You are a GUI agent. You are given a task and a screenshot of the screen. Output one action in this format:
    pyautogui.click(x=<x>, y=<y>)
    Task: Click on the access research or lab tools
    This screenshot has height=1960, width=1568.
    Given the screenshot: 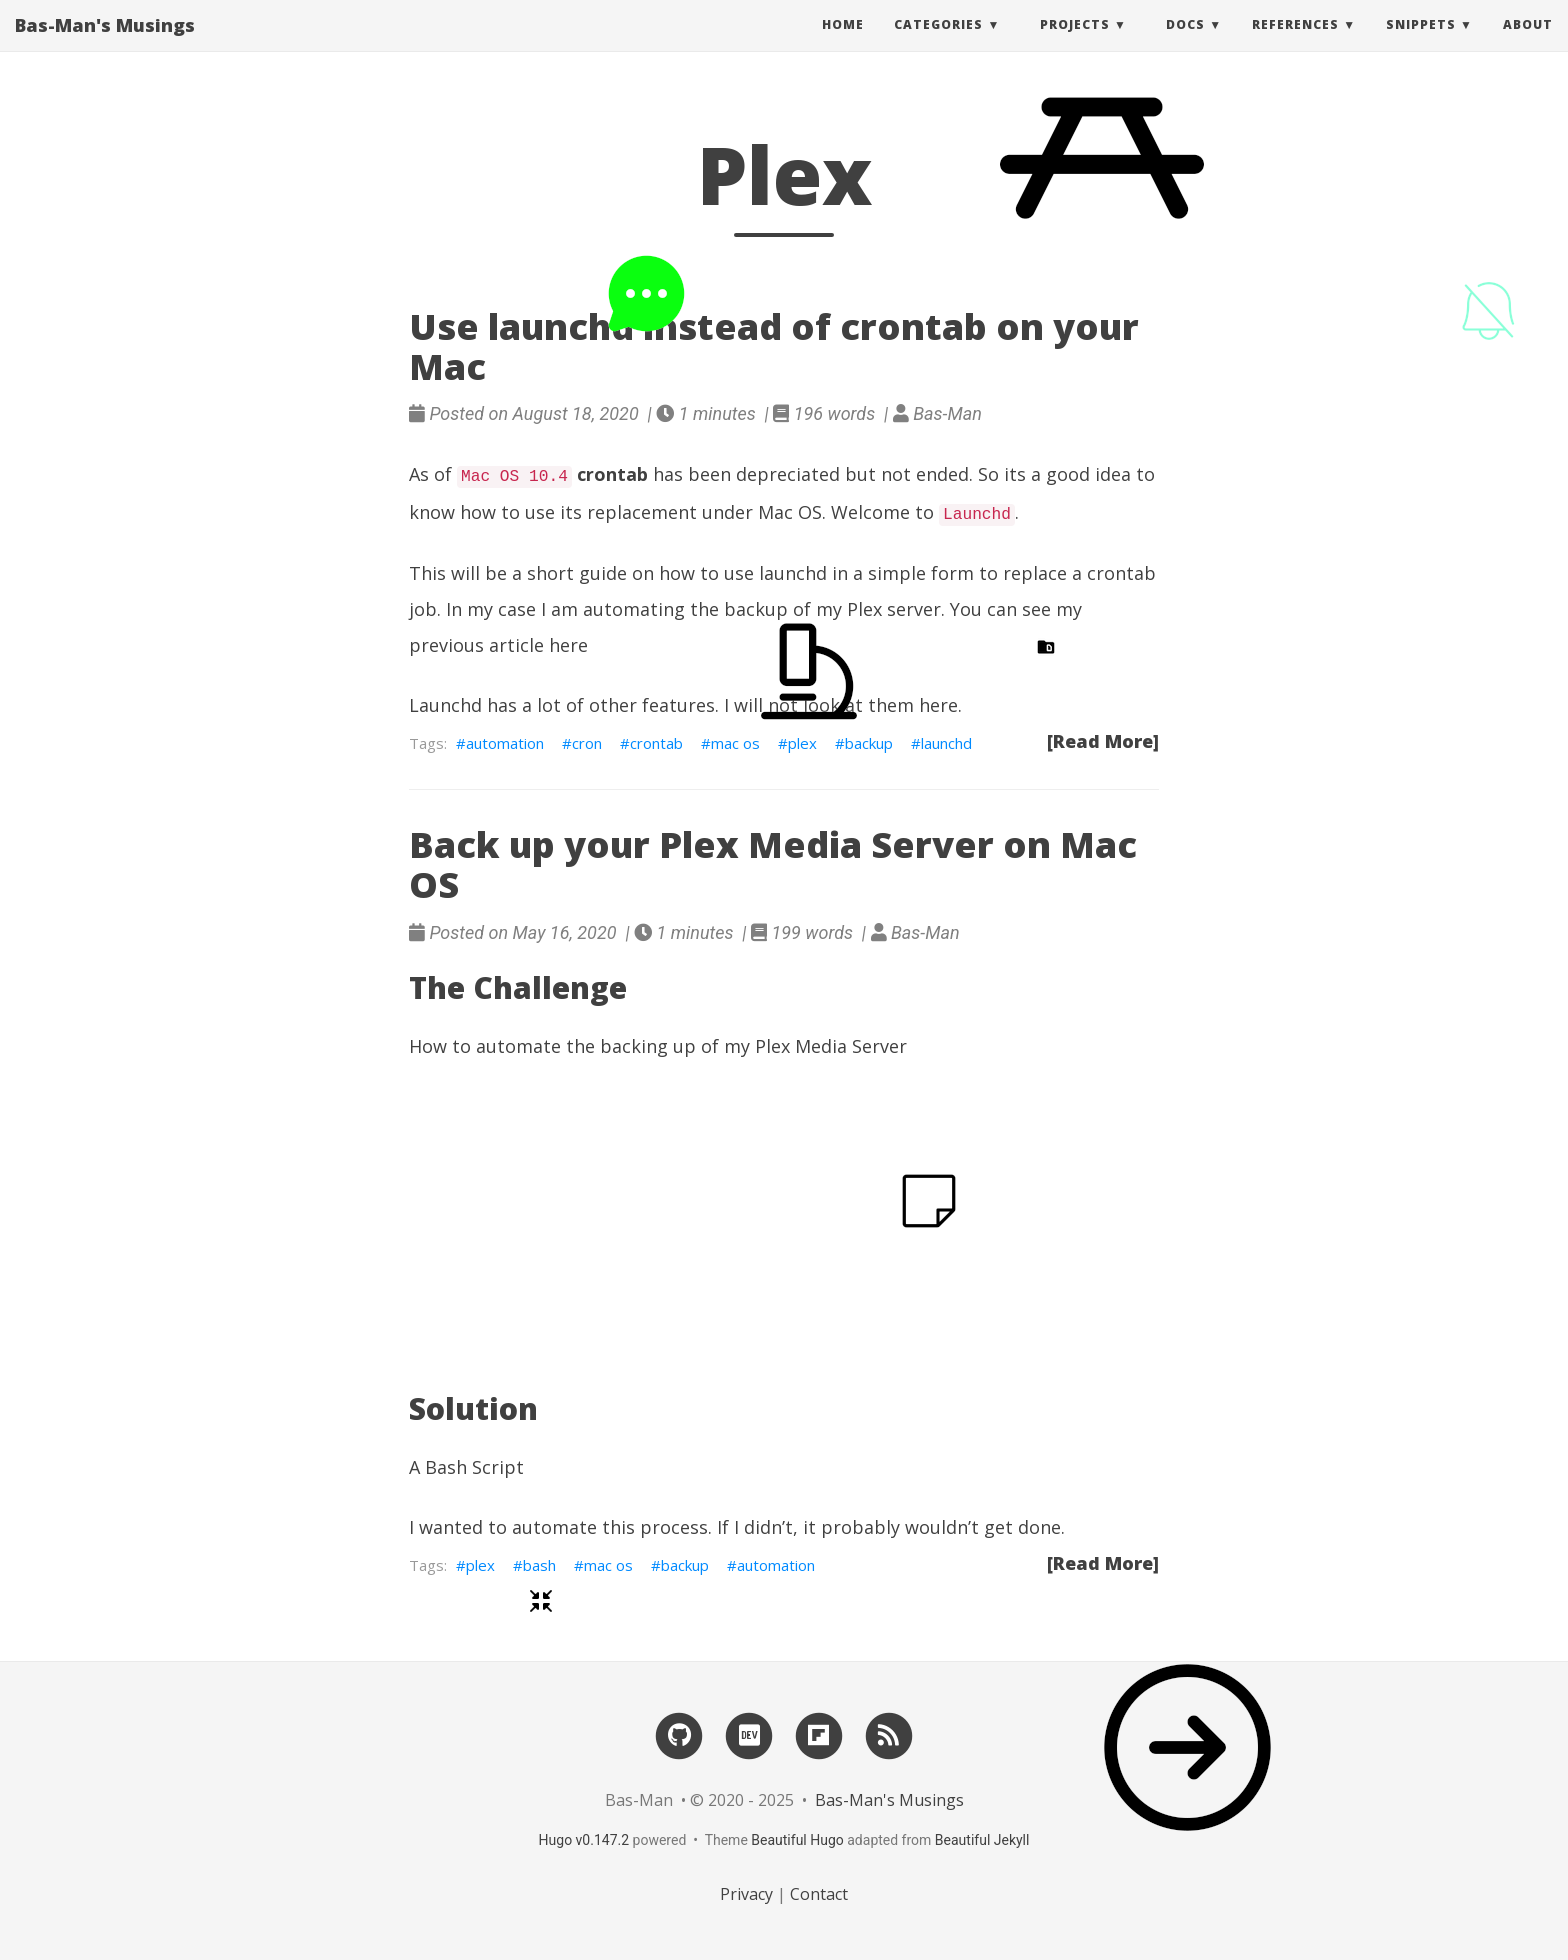 What is the action you would take?
    pyautogui.click(x=809, y=675)
    